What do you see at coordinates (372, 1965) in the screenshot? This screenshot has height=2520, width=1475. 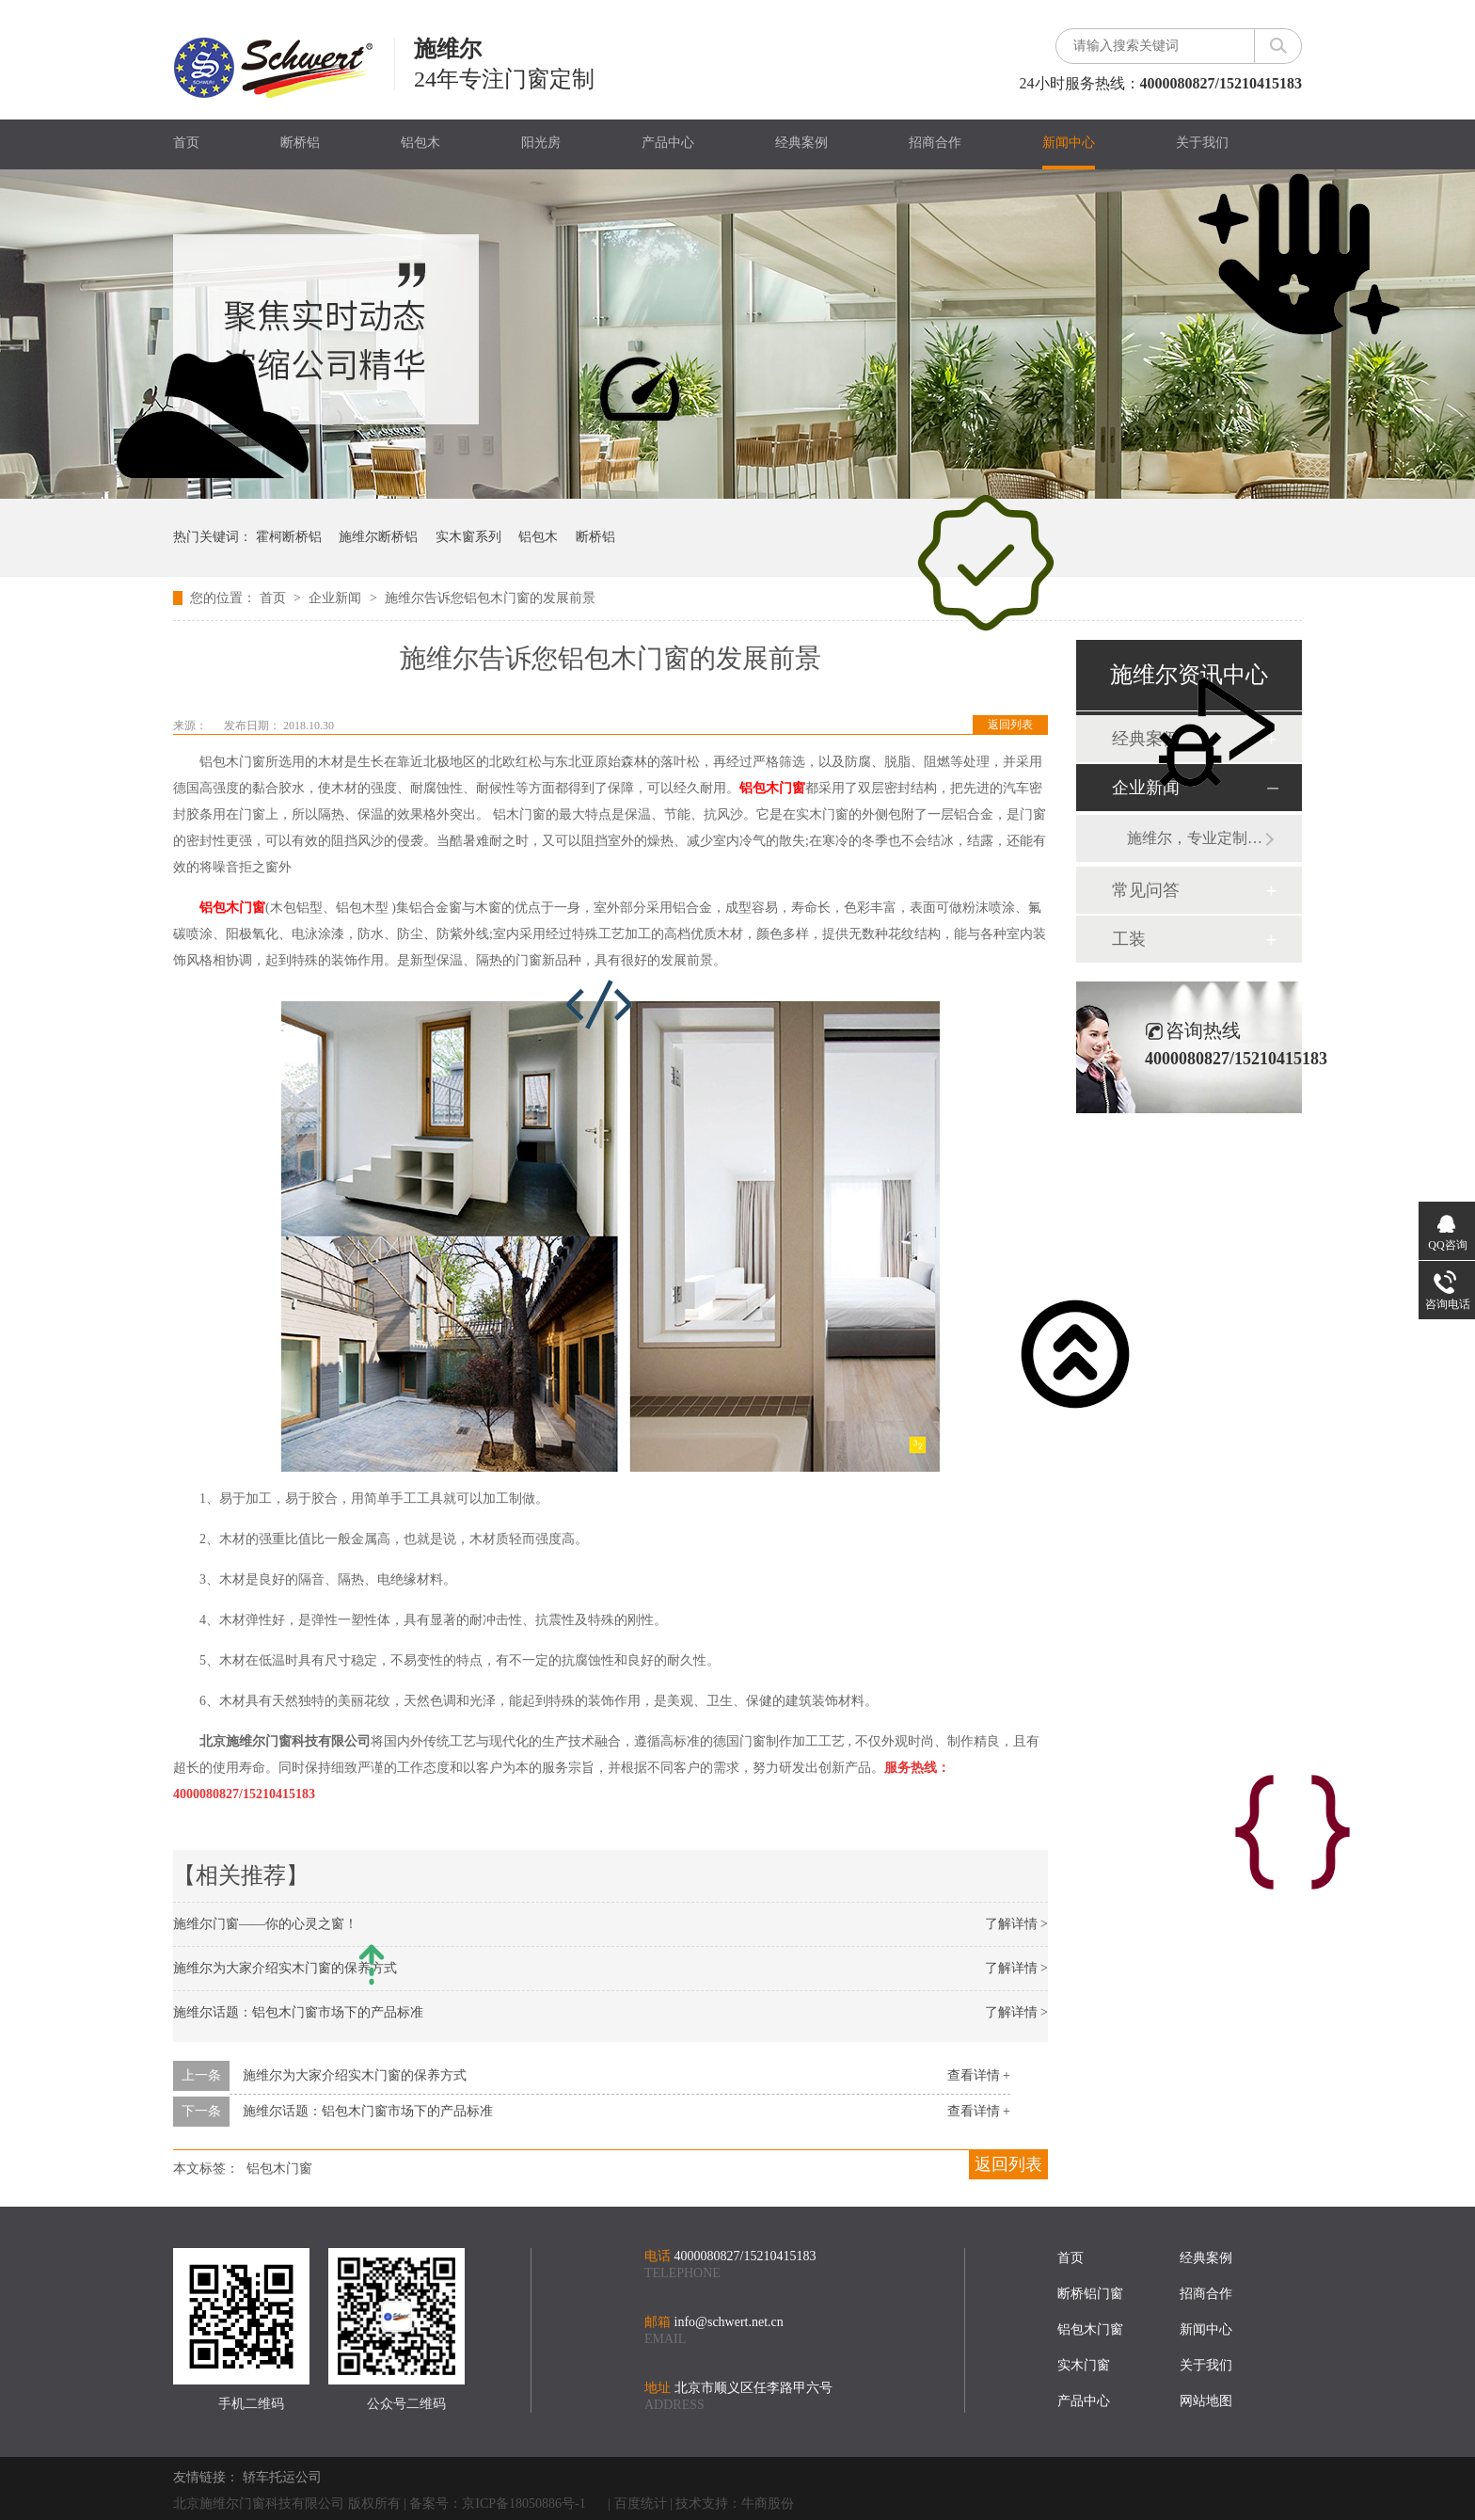 I see `upload in progress` at bounding box center [372, 1965].